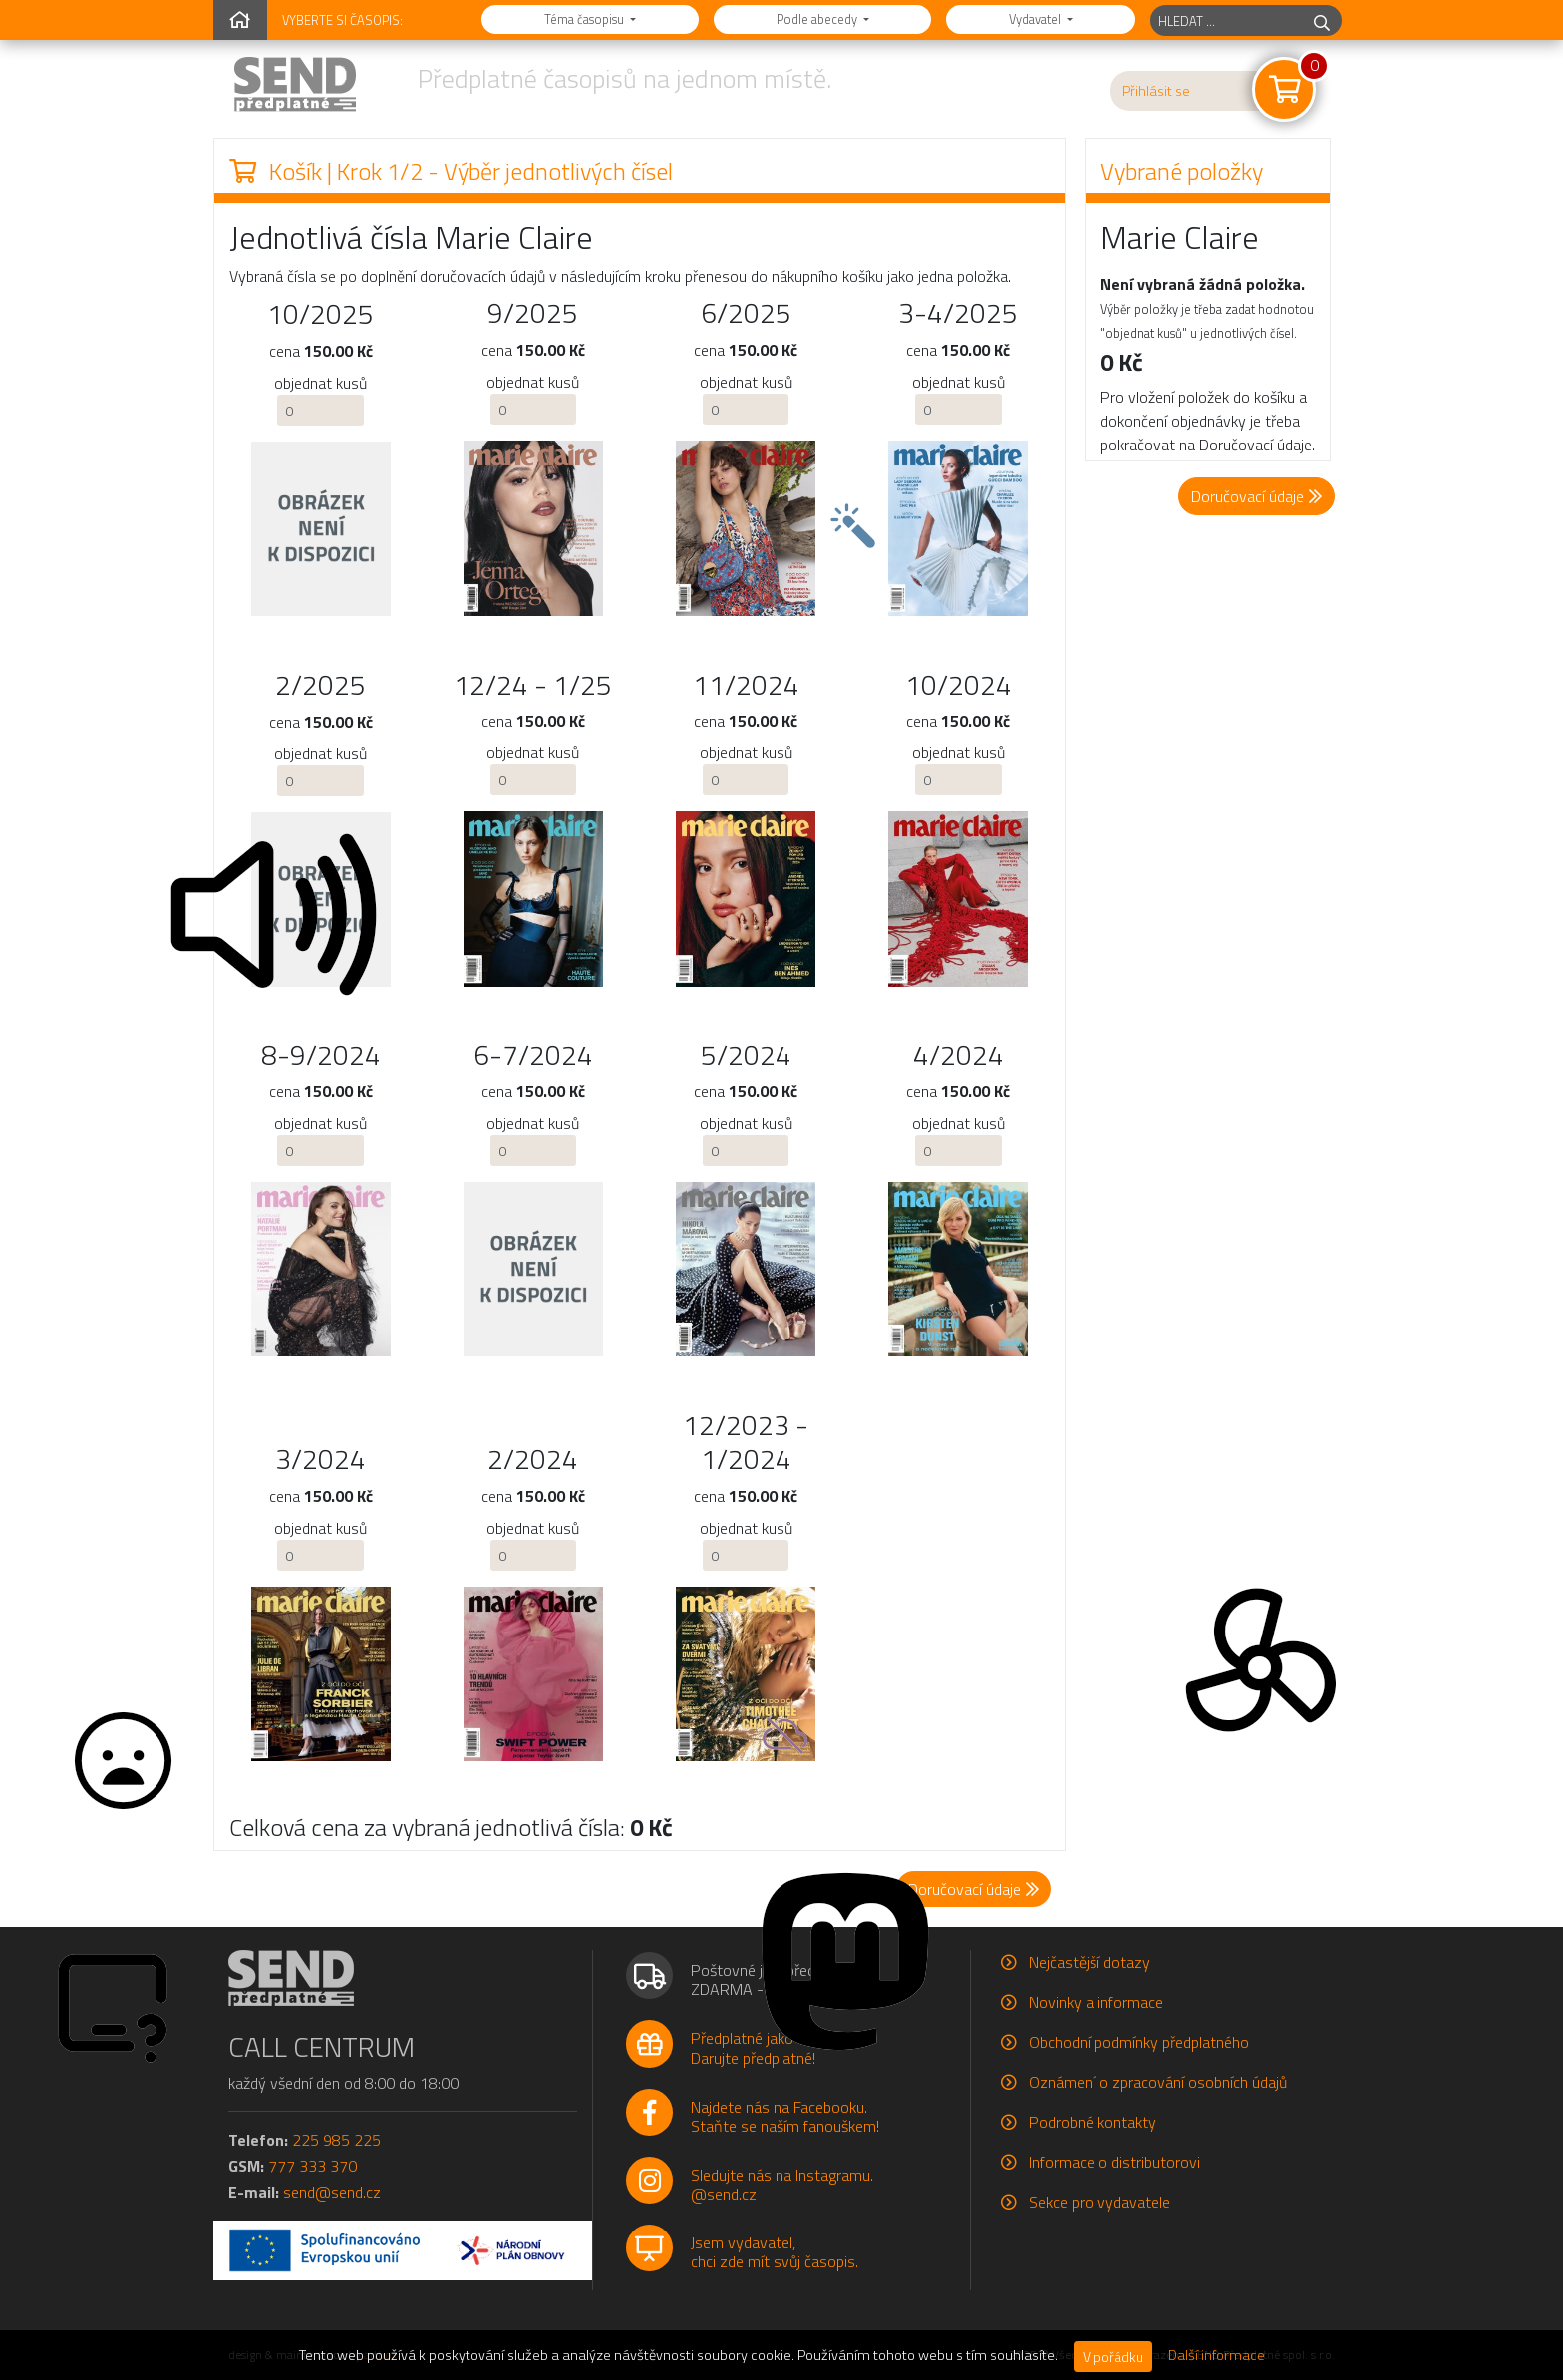 The width and height of the screenshot is (1563, 2380). What do you see at coordinates (113, 2003) in the screenshot?
I see `tablet device help or support` at bounding box center [113, 2003].